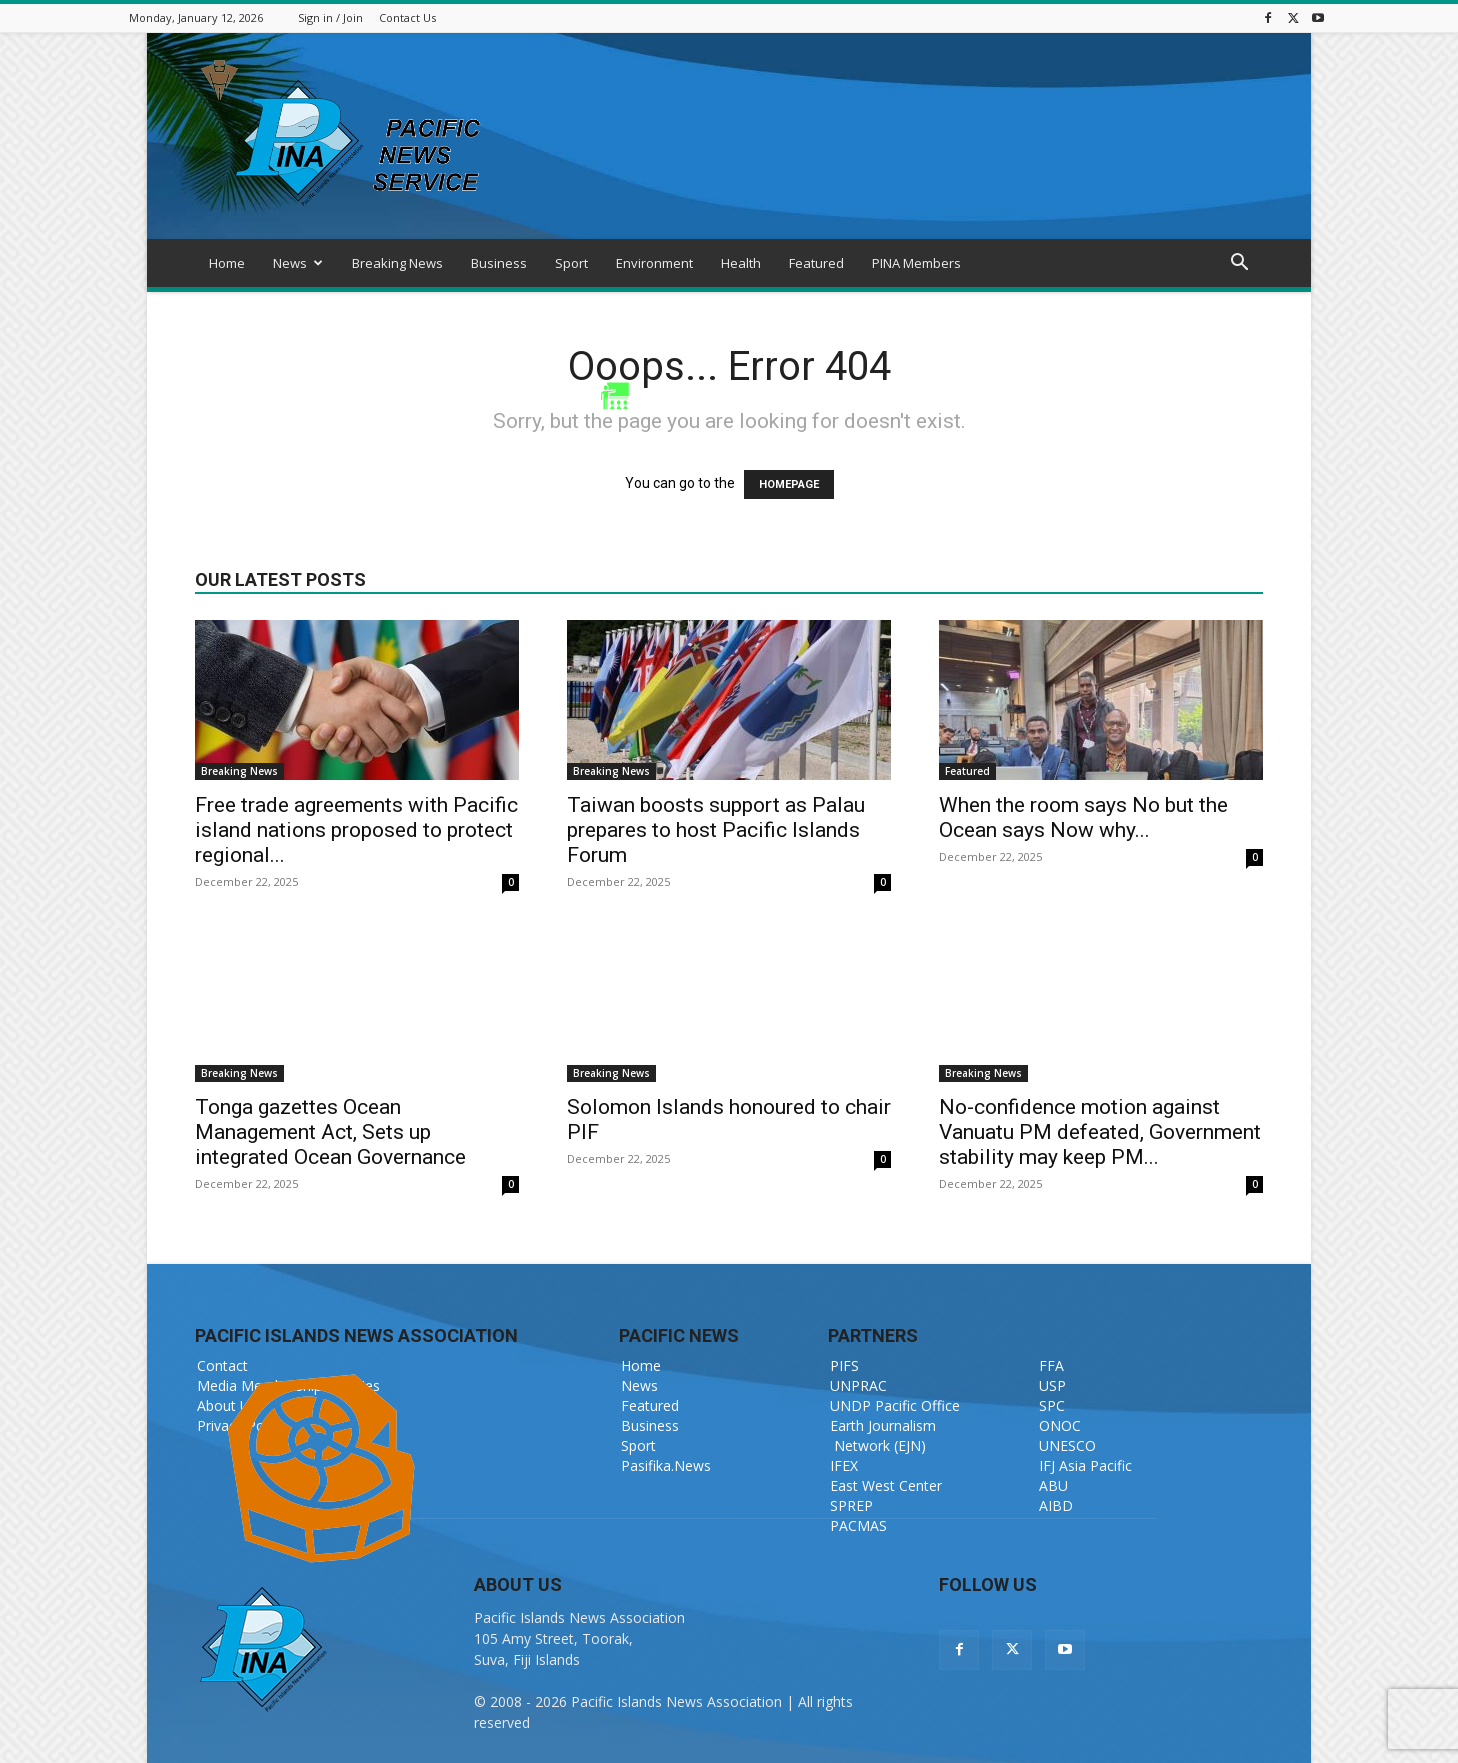 This screenshot has height=1763, width=1458. Describe the element at coordinates (322, 1467) in the screenshot. I see `view fossil collection or inventory` at that location.